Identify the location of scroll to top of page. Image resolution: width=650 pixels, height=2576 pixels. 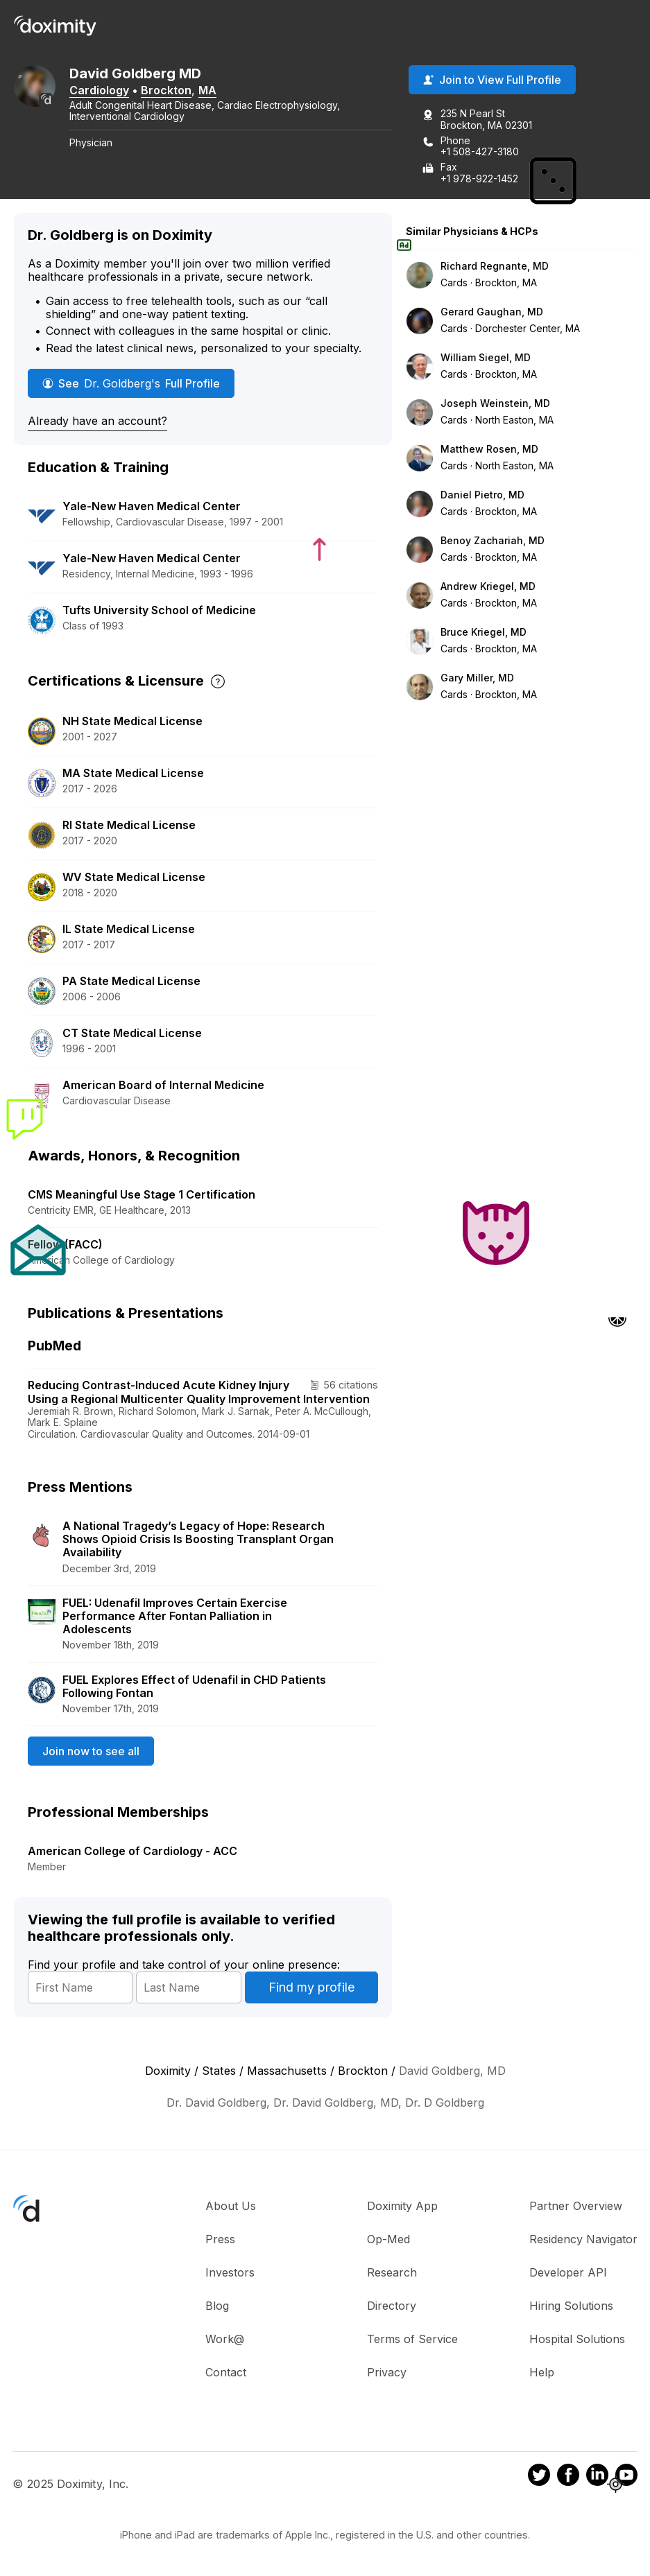
(319, 549).